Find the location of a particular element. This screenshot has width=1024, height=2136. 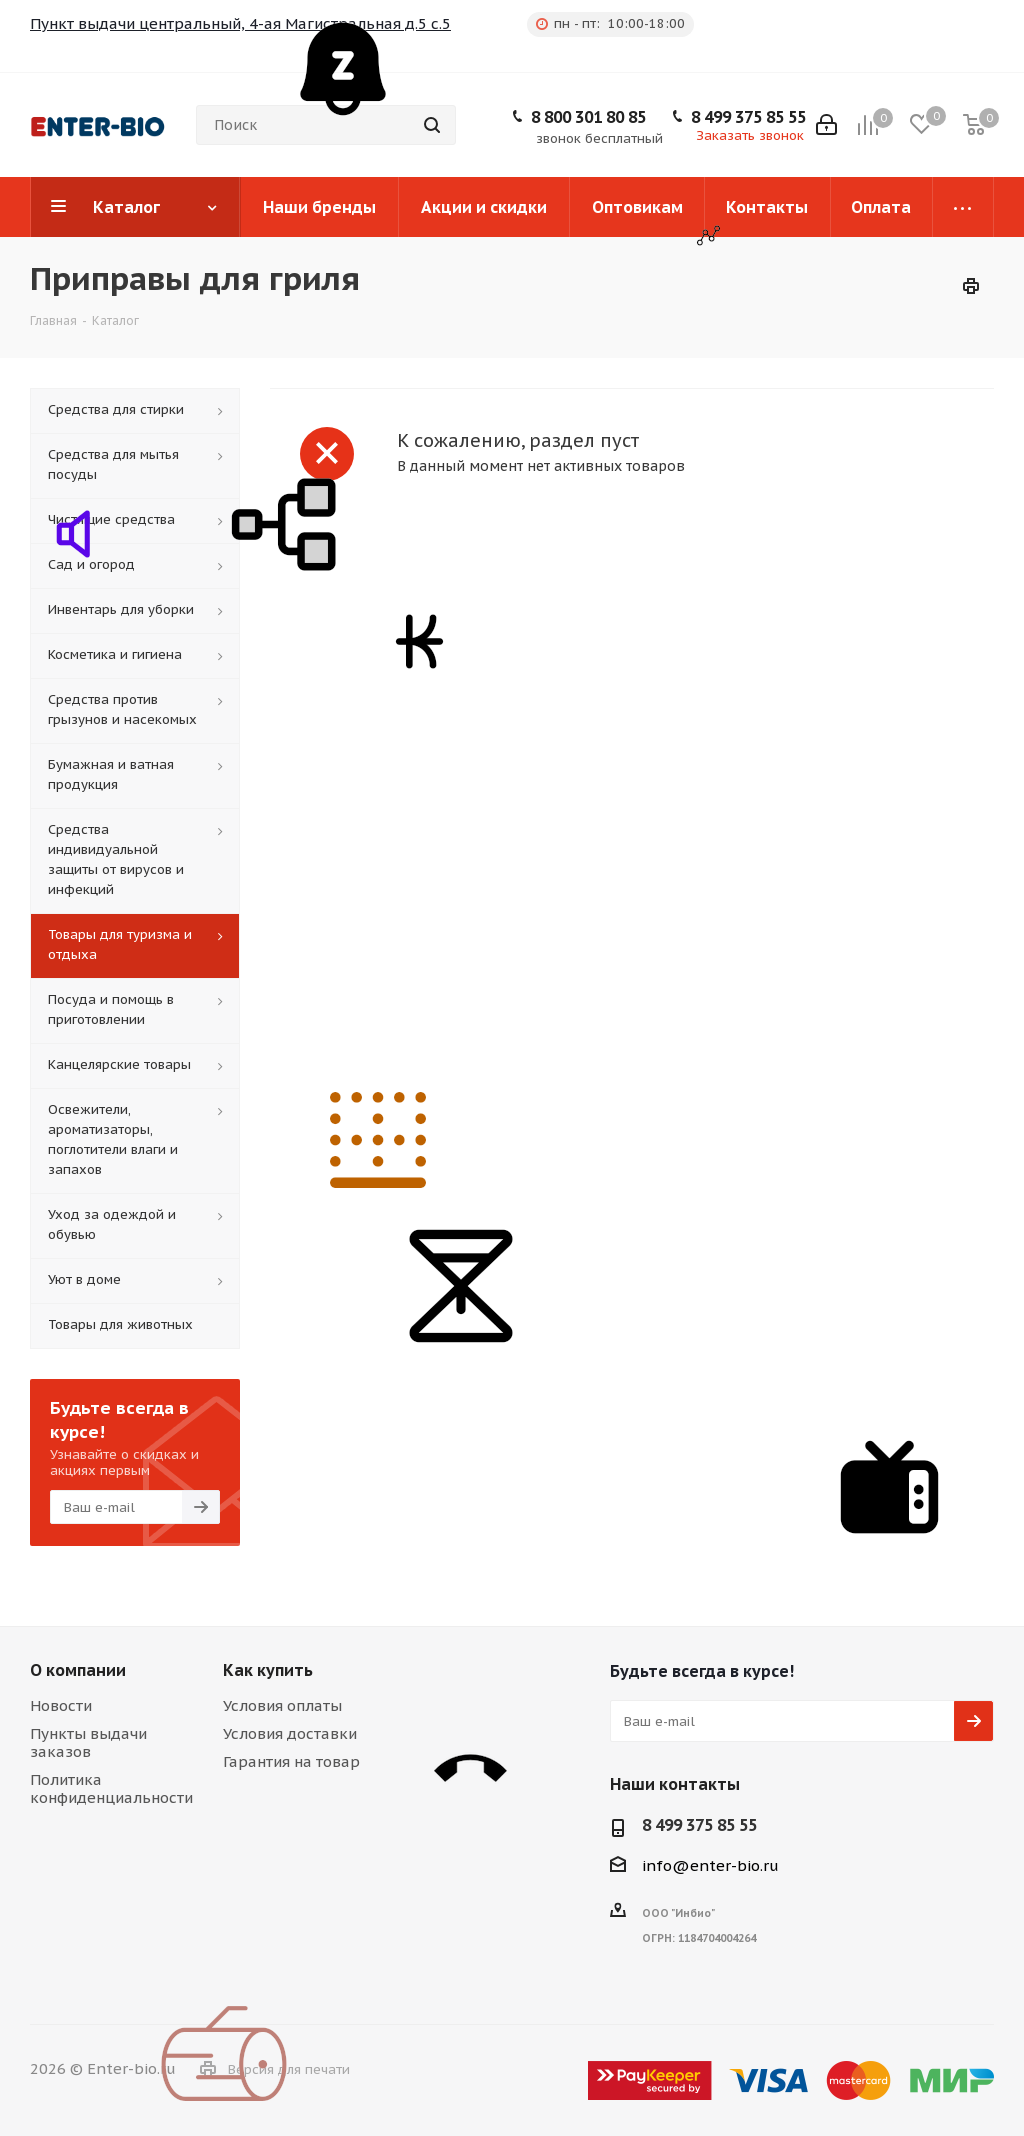

access classic TV or broadcast content is located at coordinates (889, 1489).